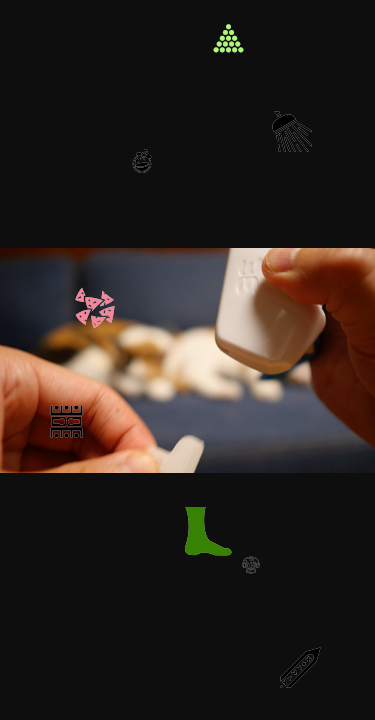 This screenshot has height=720, width=375. I want to click on collect nectar or fruit rewards in-game, so click(142, 161).